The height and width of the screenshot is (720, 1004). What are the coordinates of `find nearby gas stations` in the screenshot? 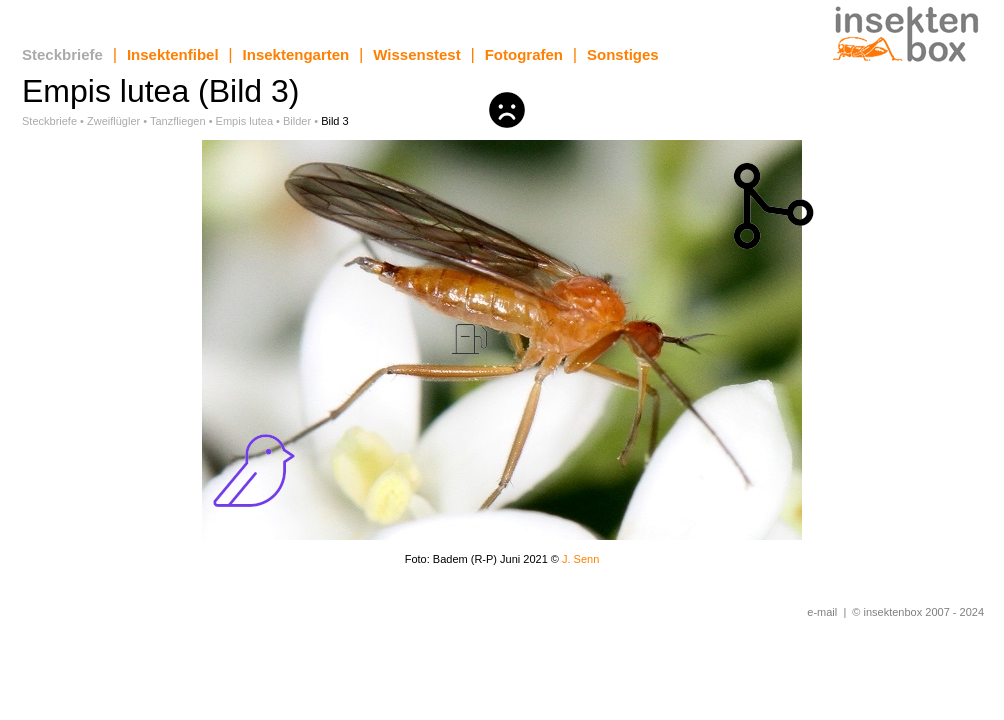 It's located at (468, 339).